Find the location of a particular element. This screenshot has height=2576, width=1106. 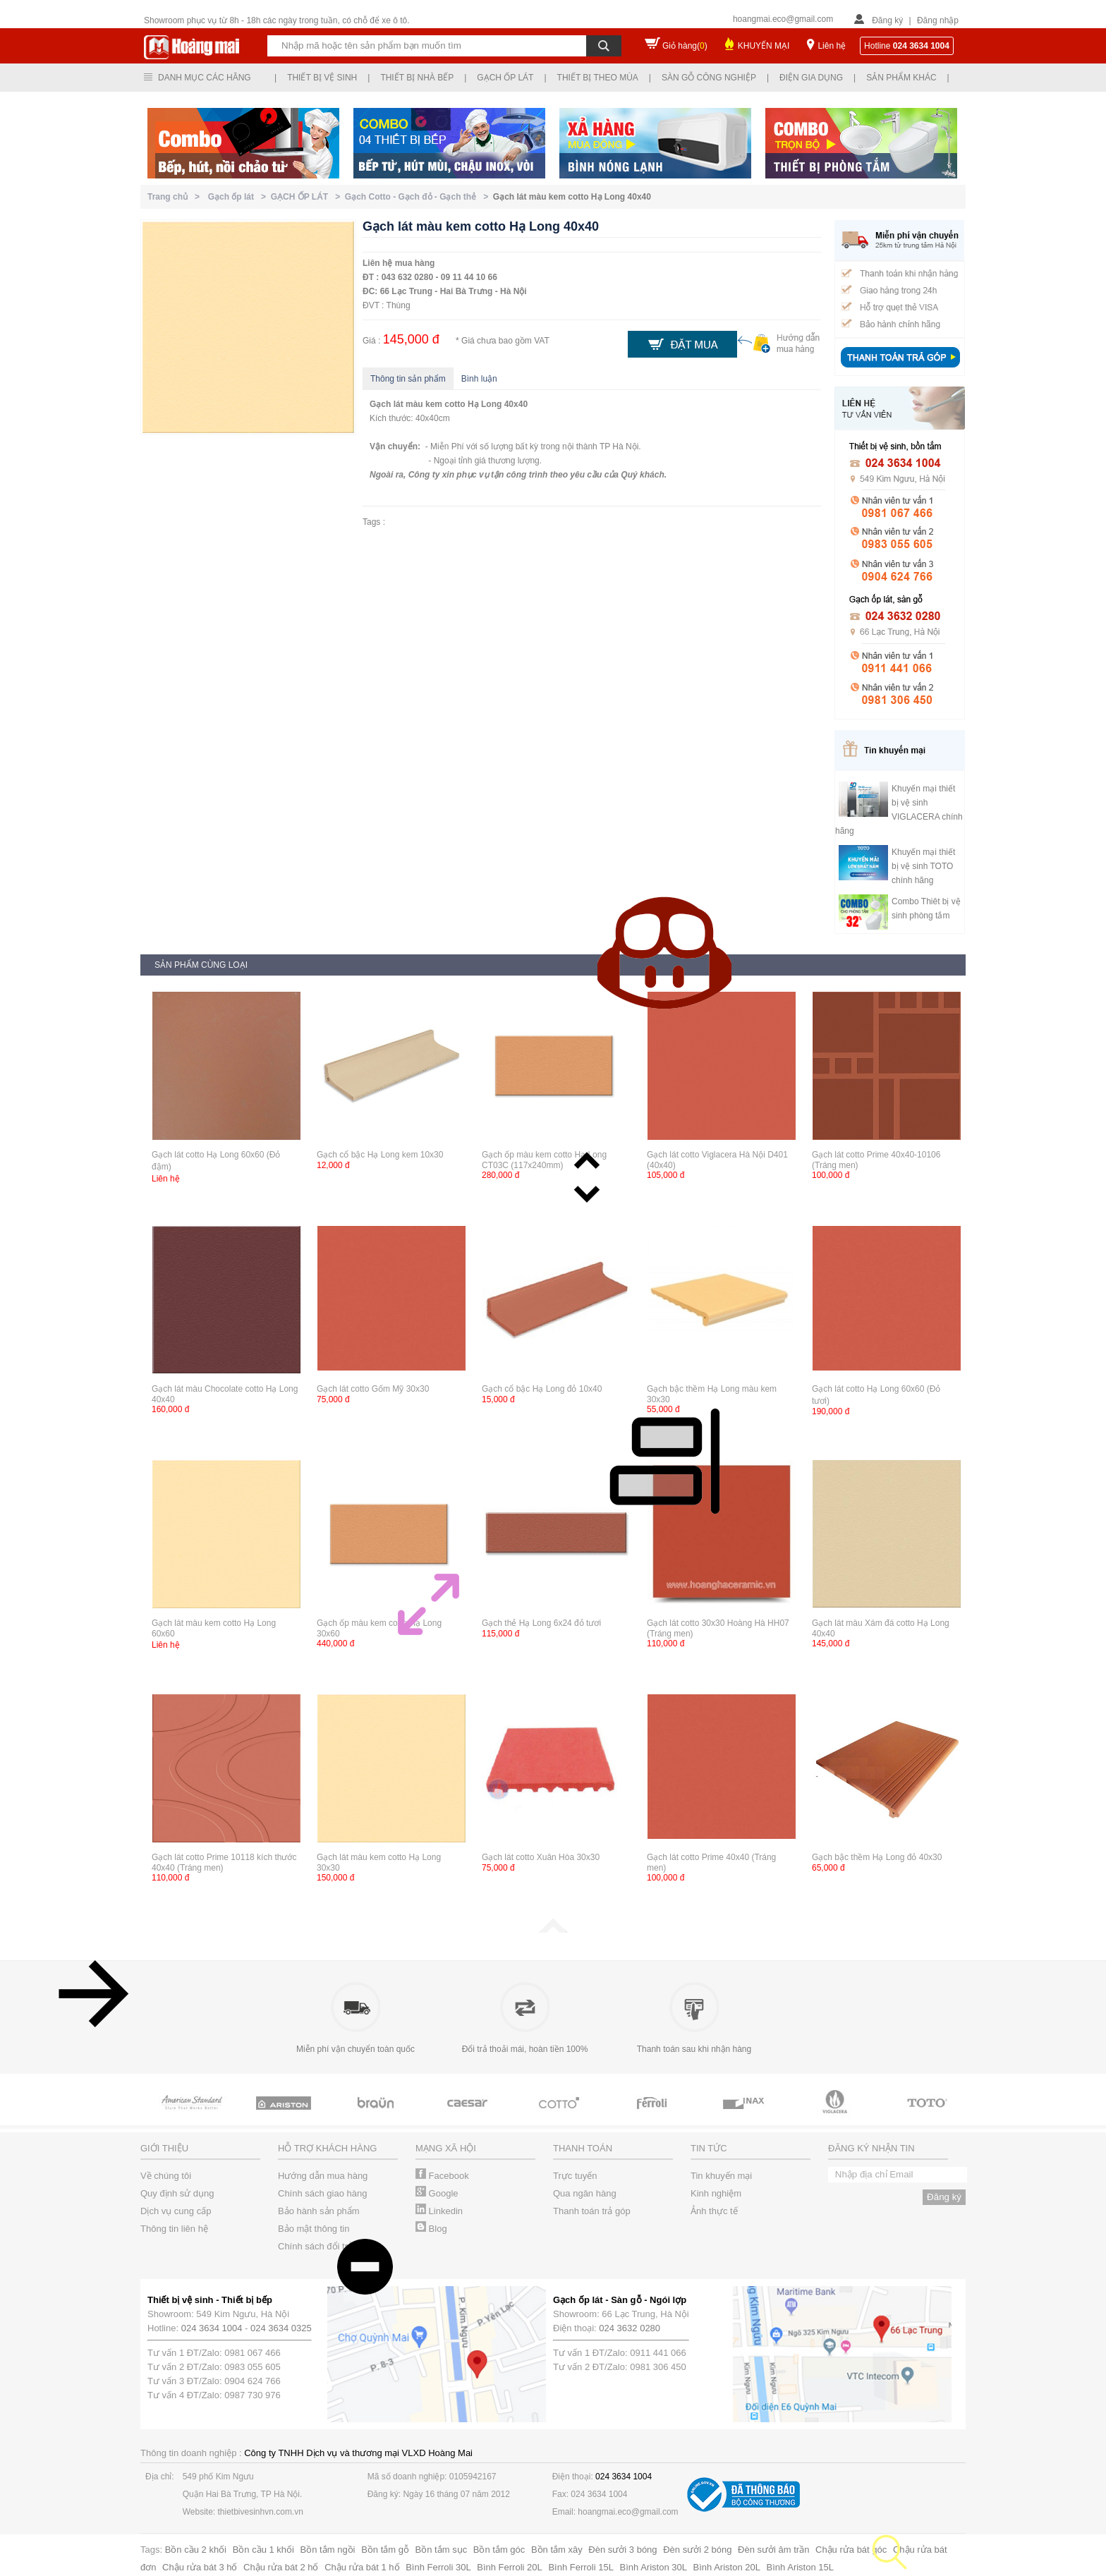

maximize window to full screen is located at coordinates (428, 1604).